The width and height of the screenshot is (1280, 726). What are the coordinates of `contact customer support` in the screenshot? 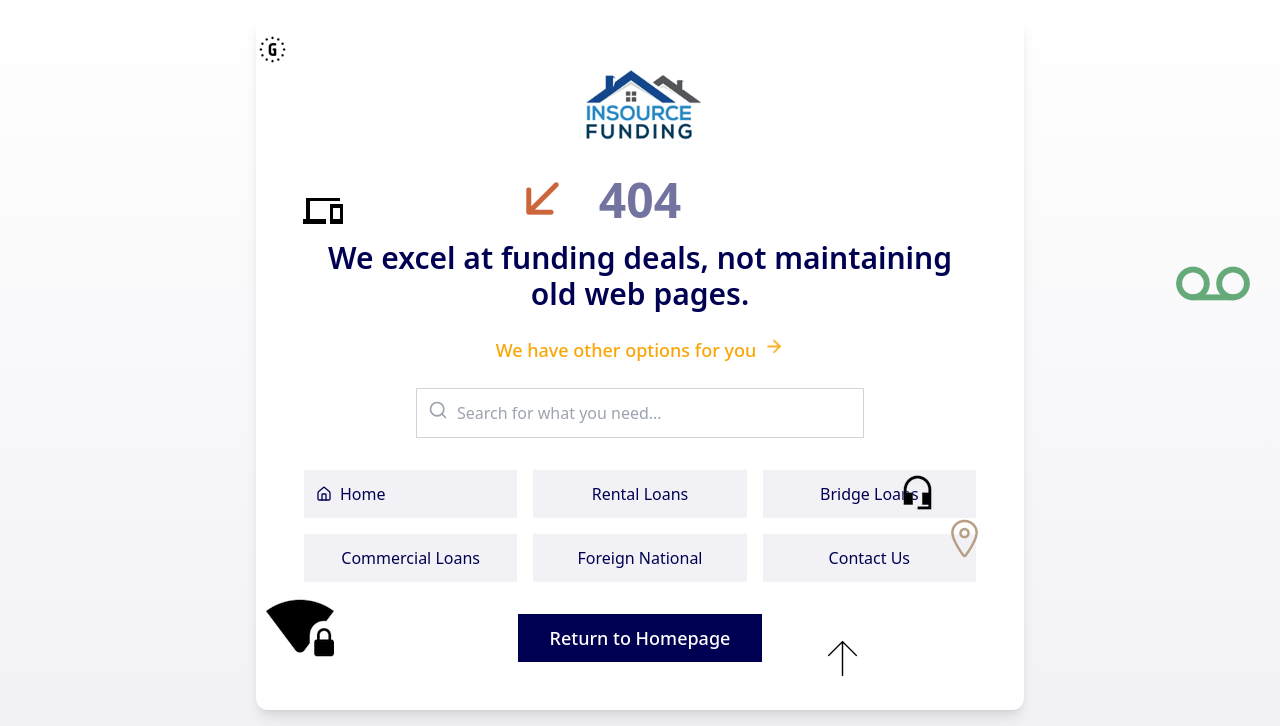 It's located at (917, 492).